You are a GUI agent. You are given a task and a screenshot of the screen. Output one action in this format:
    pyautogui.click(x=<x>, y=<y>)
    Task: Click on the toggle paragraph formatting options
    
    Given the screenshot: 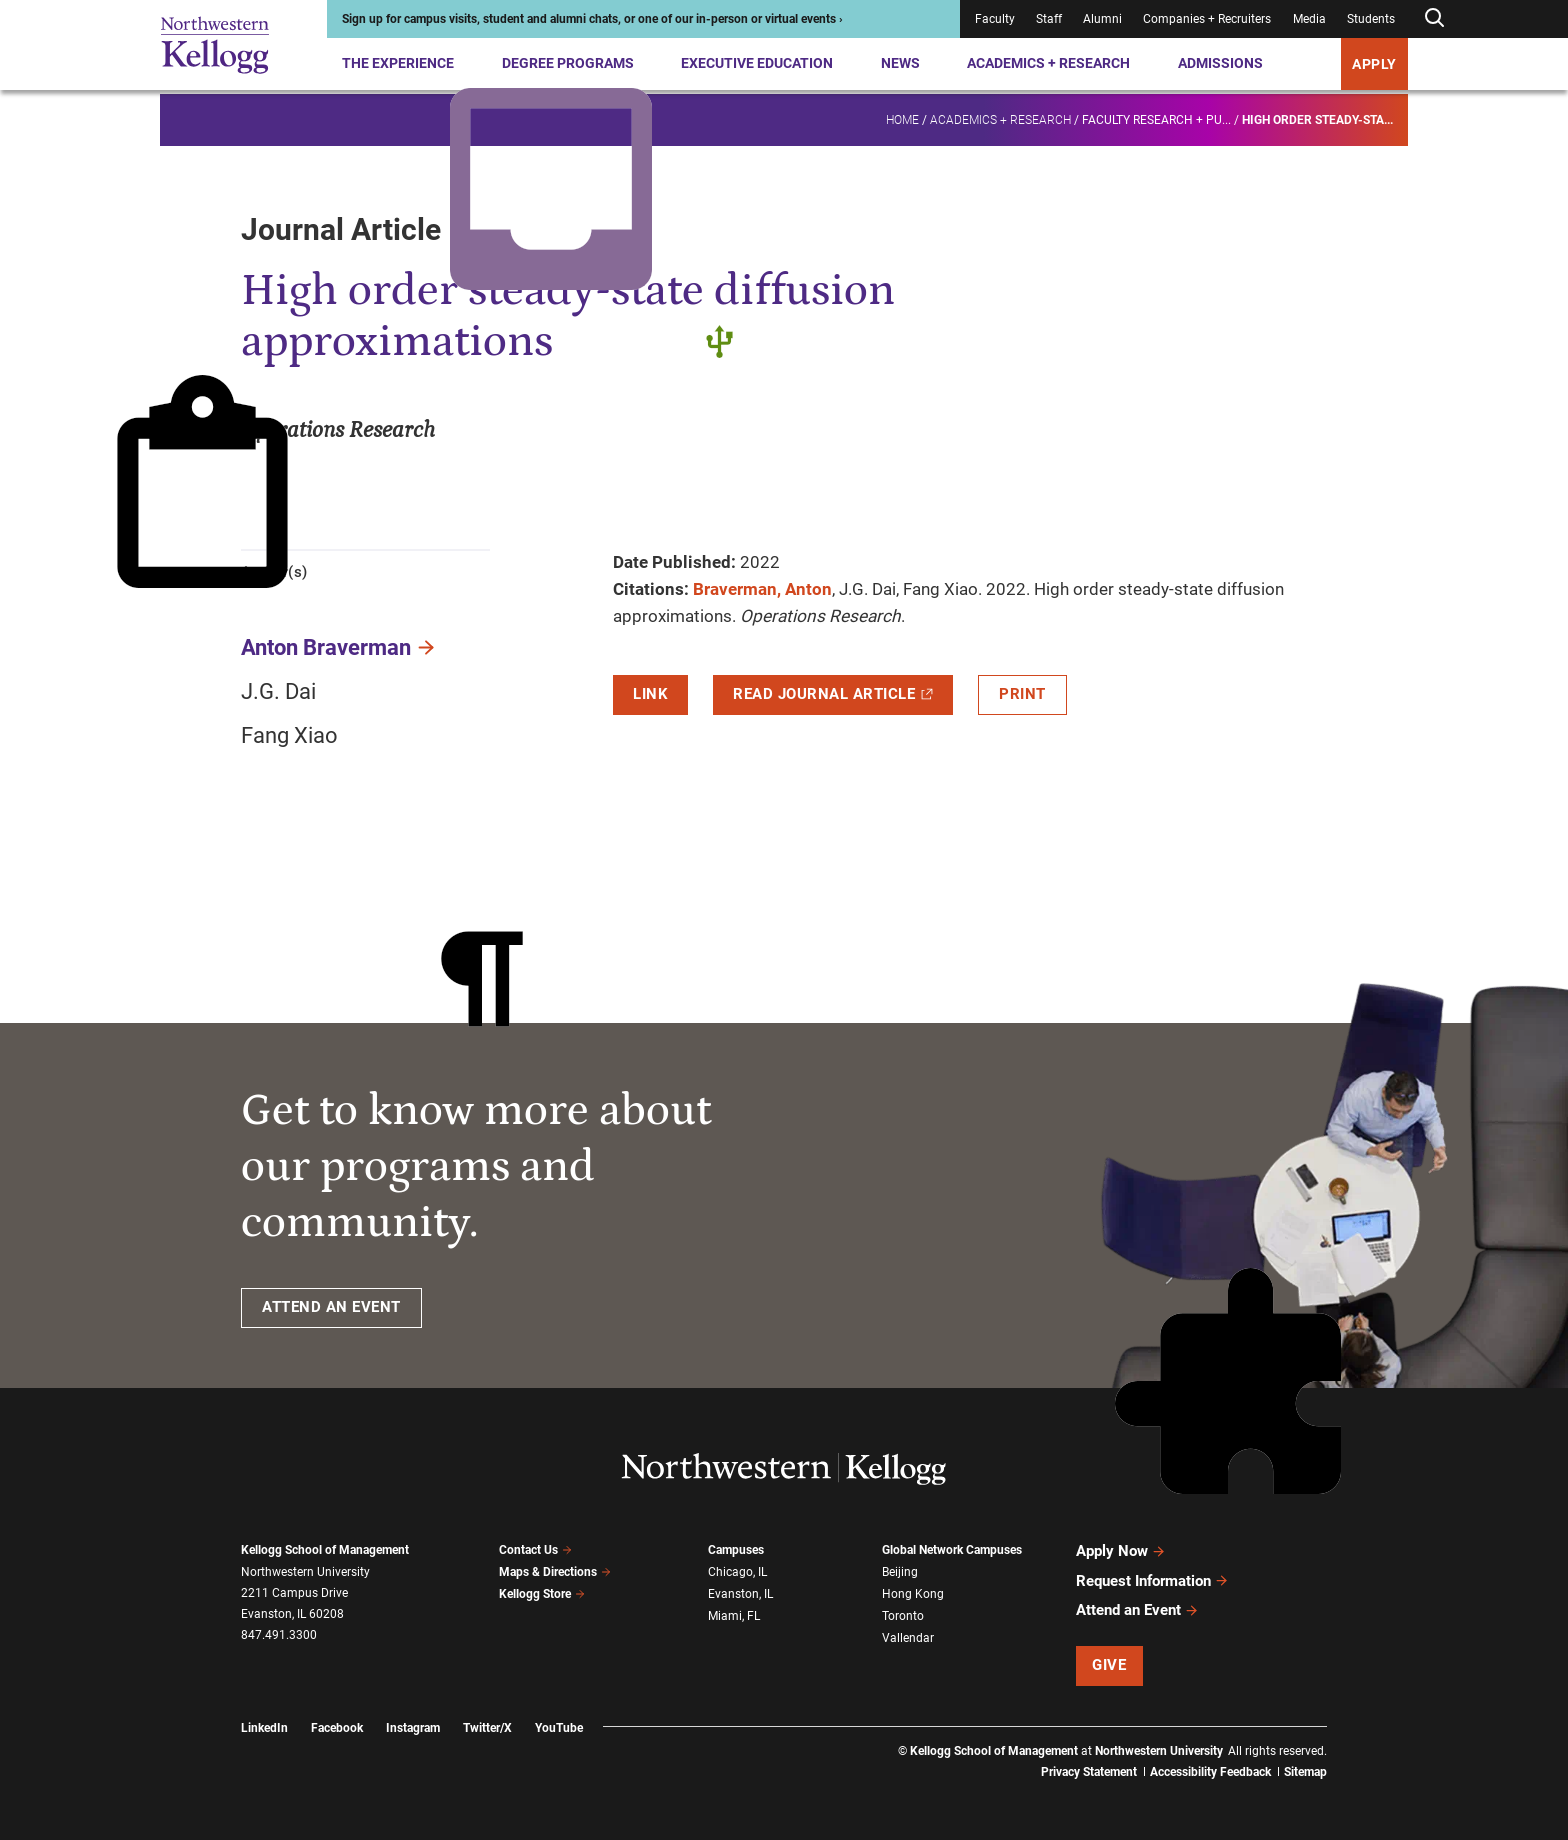 What is the action you would take?
    pyautogui.click(x=482, y=979)
    